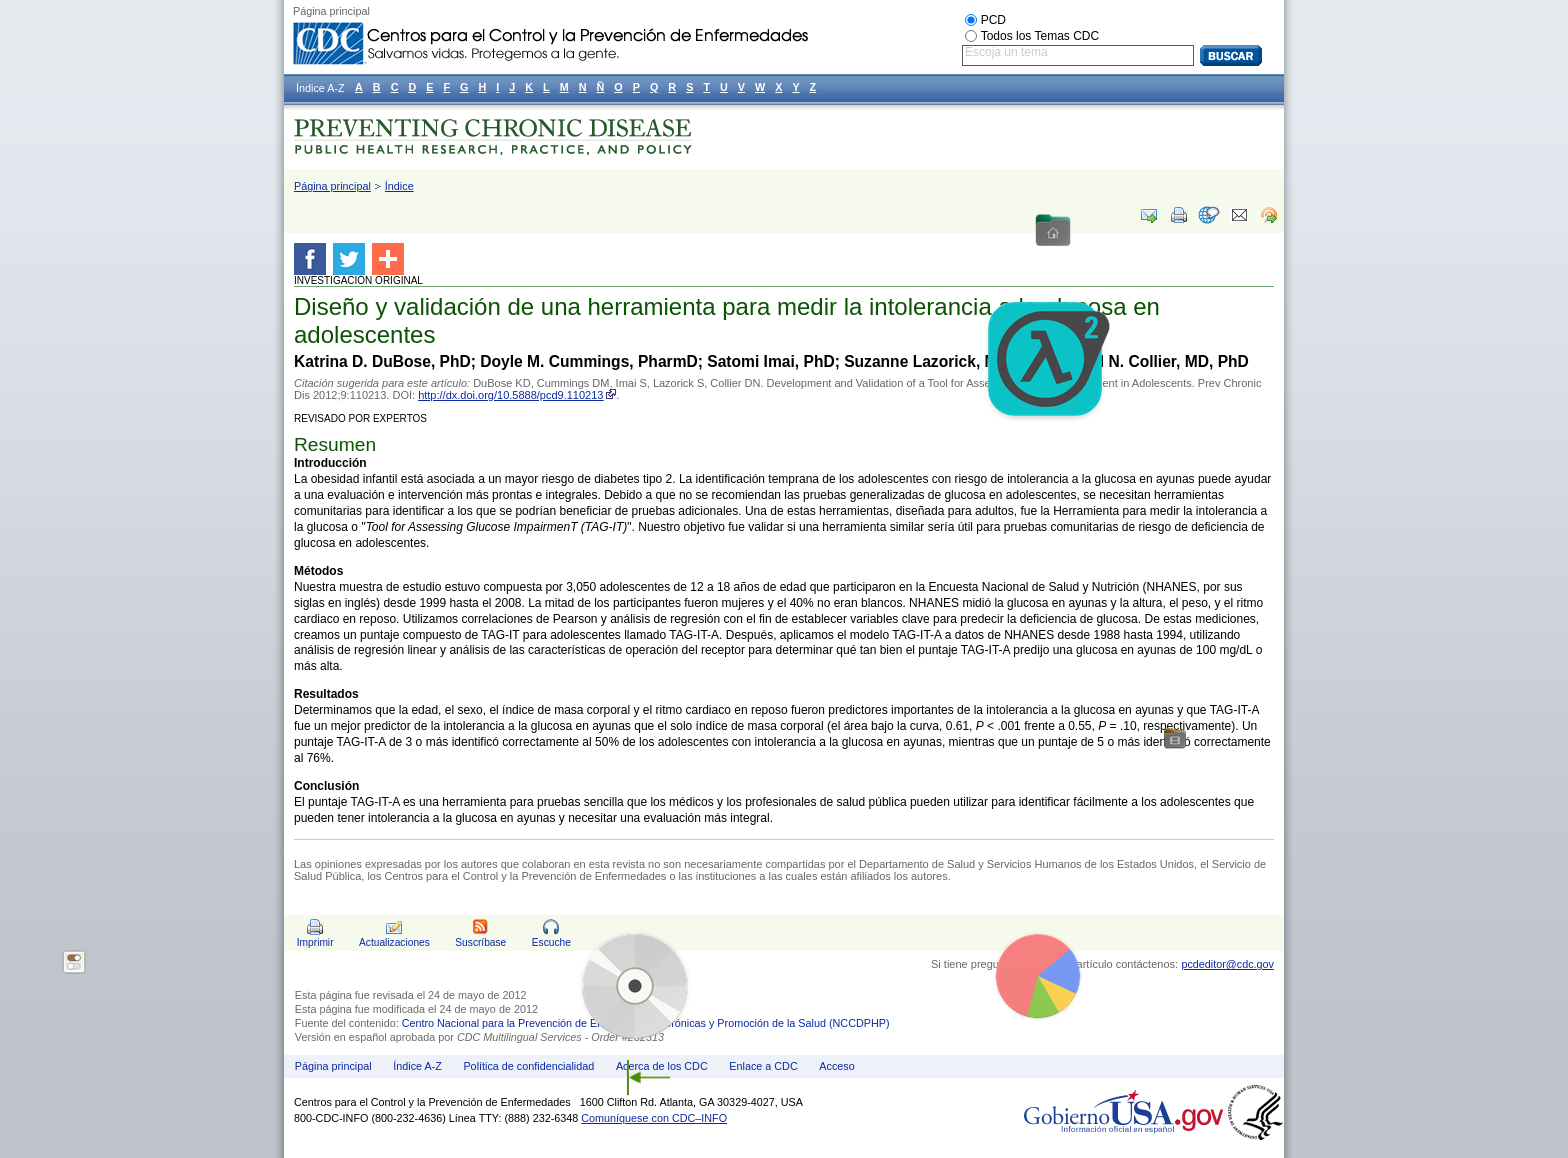  Describe the element at coordinates (635, 986) in the screenshot. I see `indicates a CD, DVD, or optical disc drive` at that location.